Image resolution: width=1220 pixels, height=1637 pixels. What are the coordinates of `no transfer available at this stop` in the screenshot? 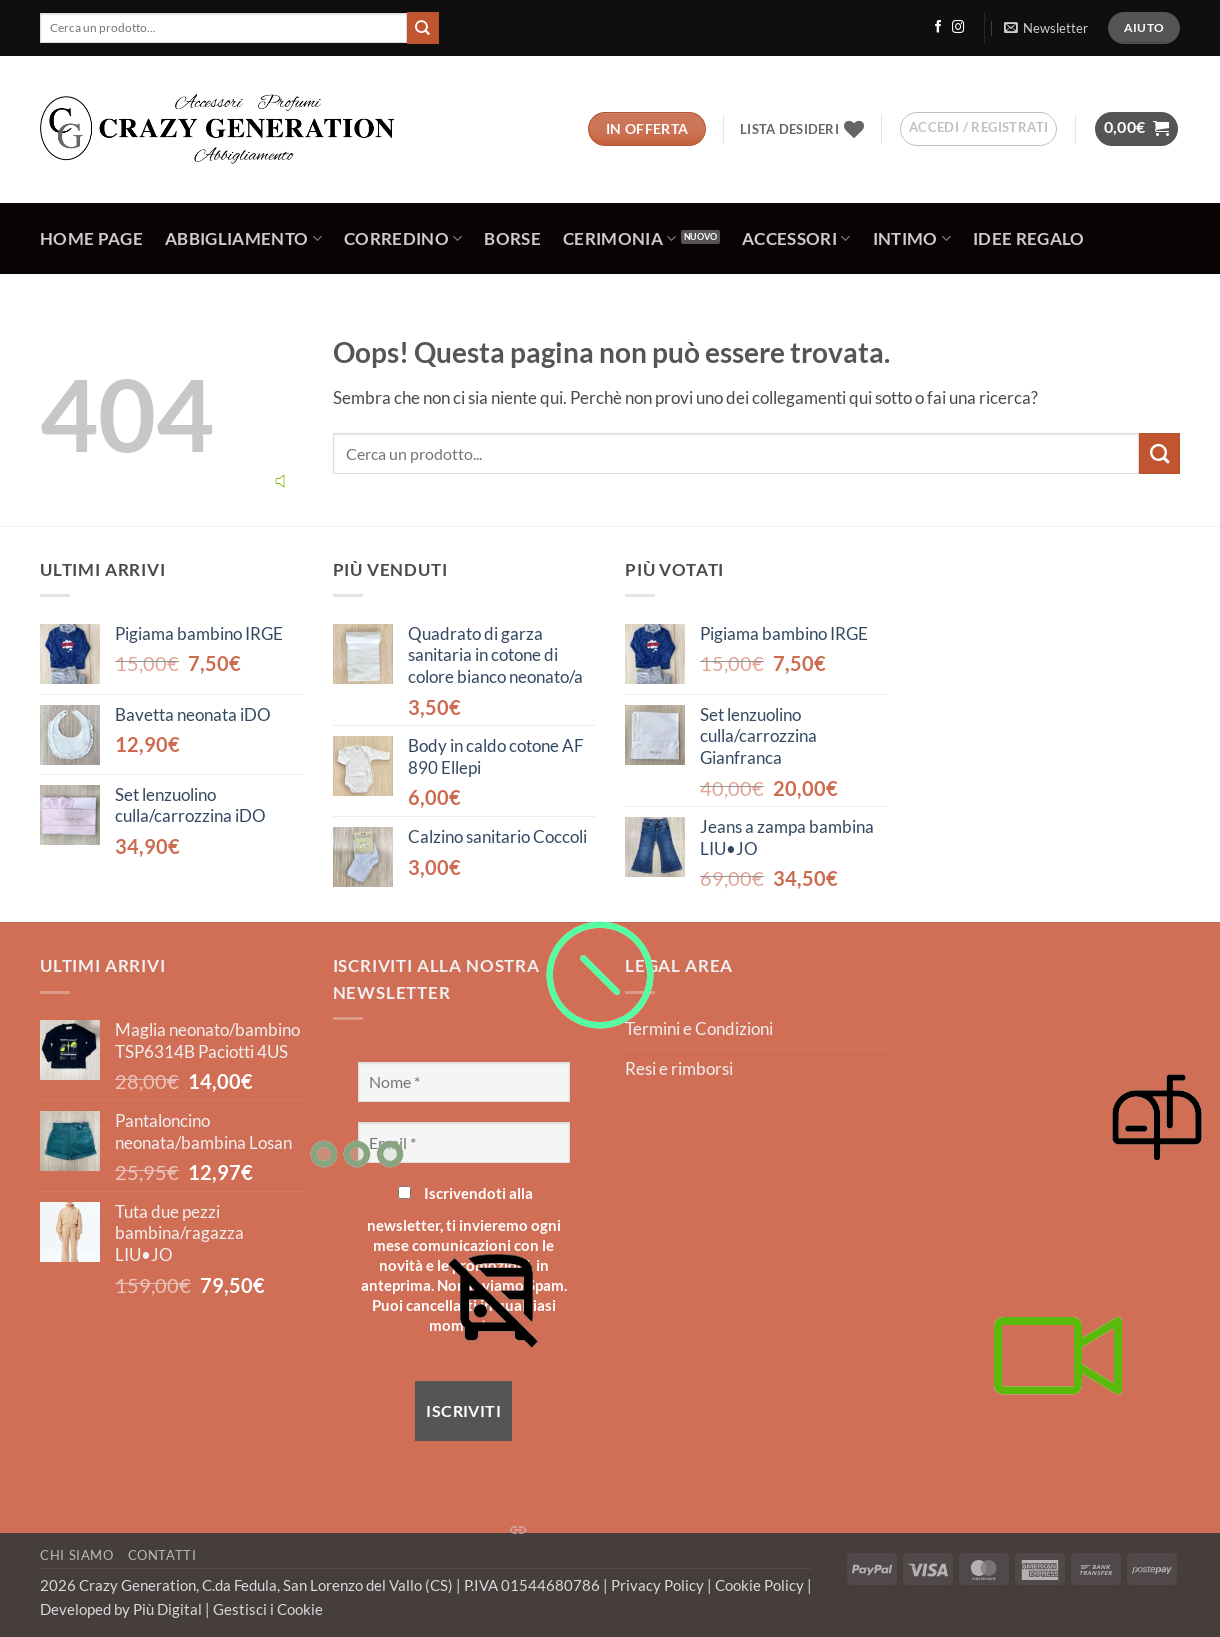 It's located at (496, 1299).